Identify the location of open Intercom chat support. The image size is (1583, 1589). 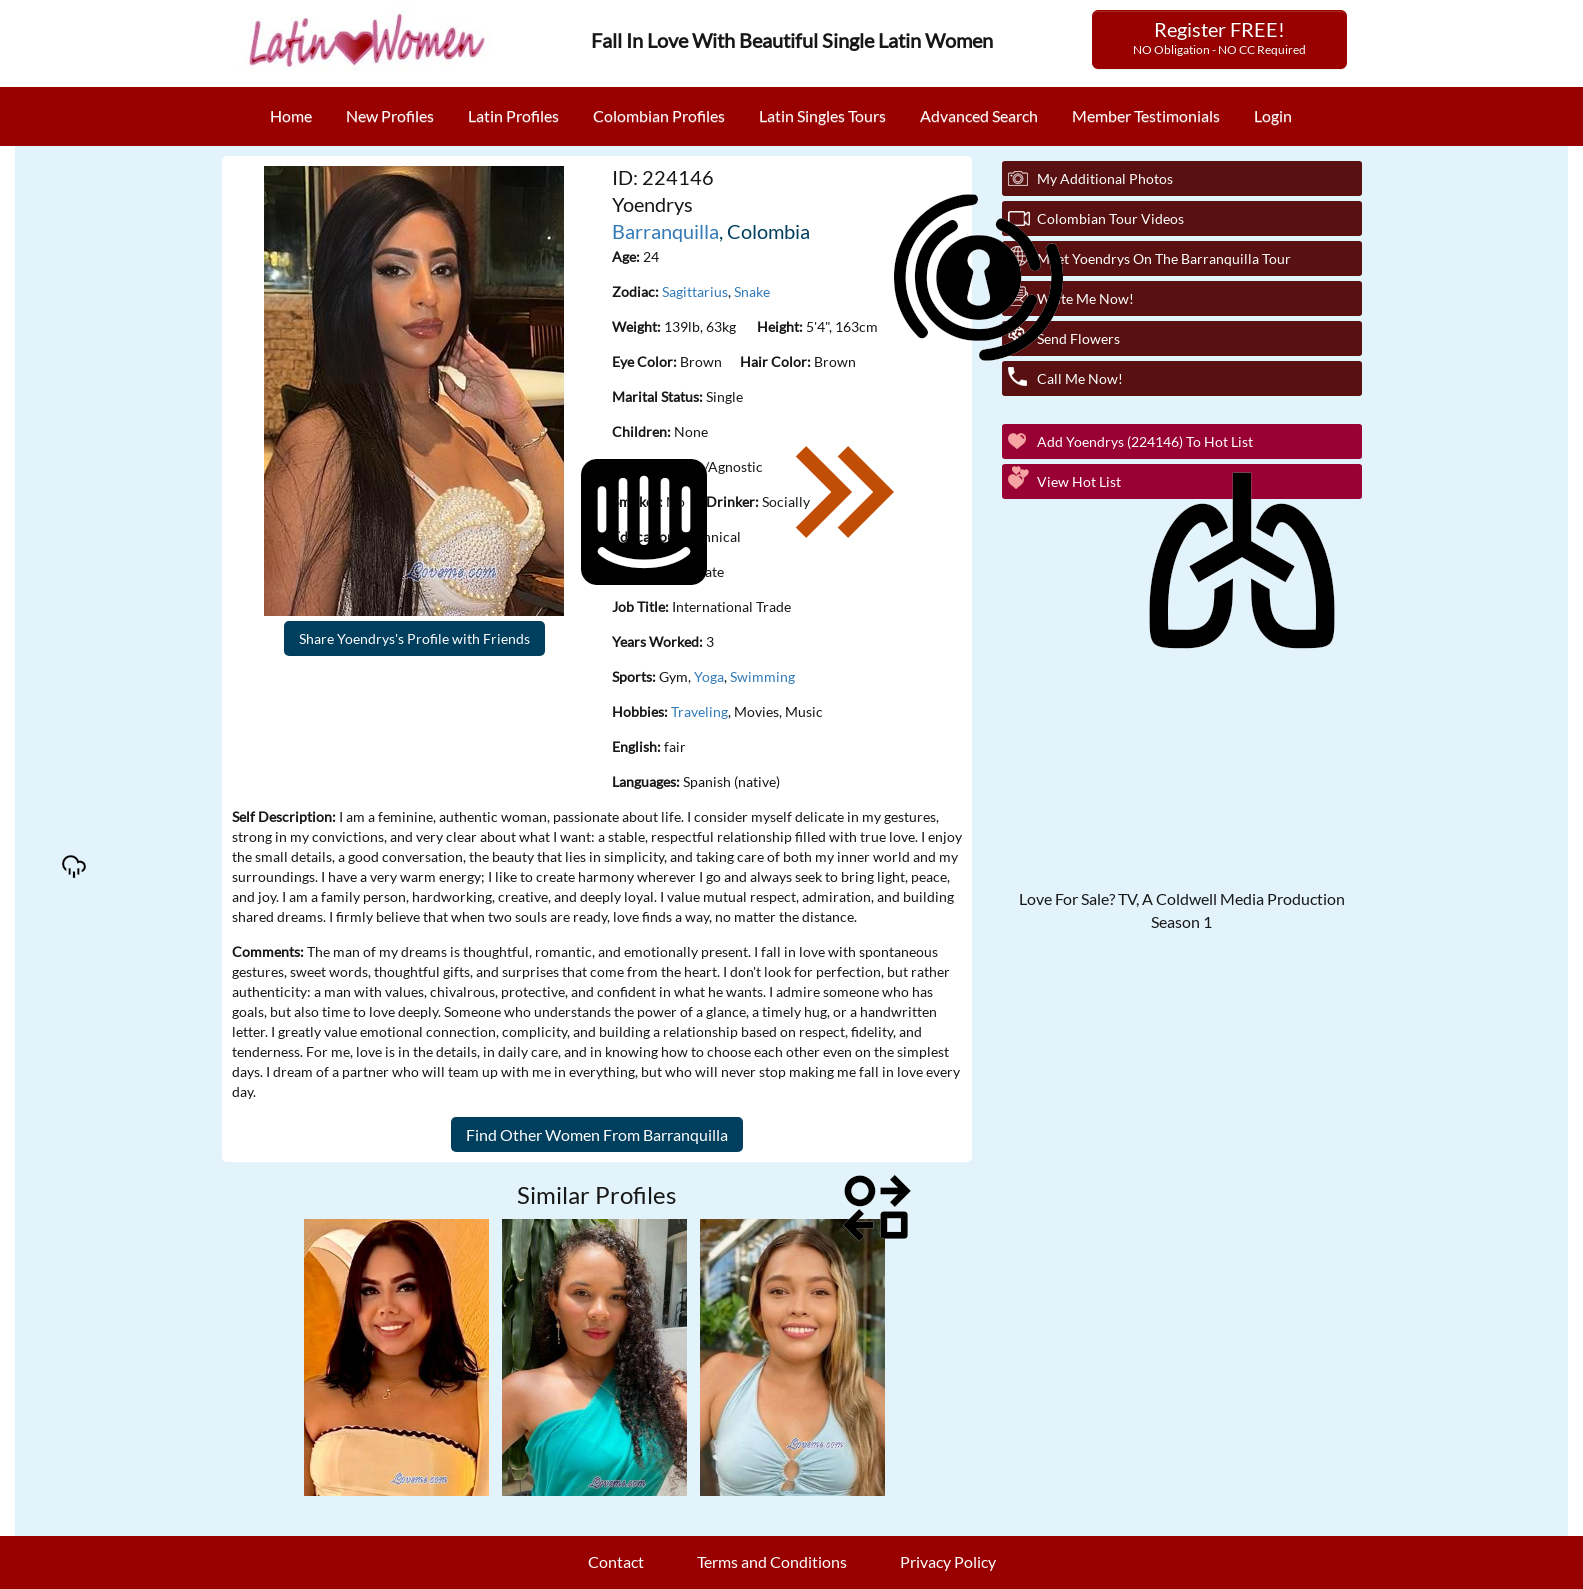
(644, 522).